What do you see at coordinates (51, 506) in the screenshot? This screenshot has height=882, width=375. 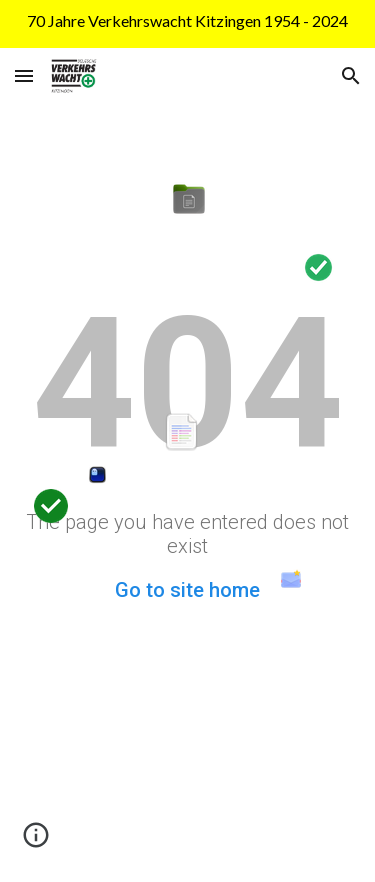 I see `indicates a selected or checked item` at bounding box center [51, 506].